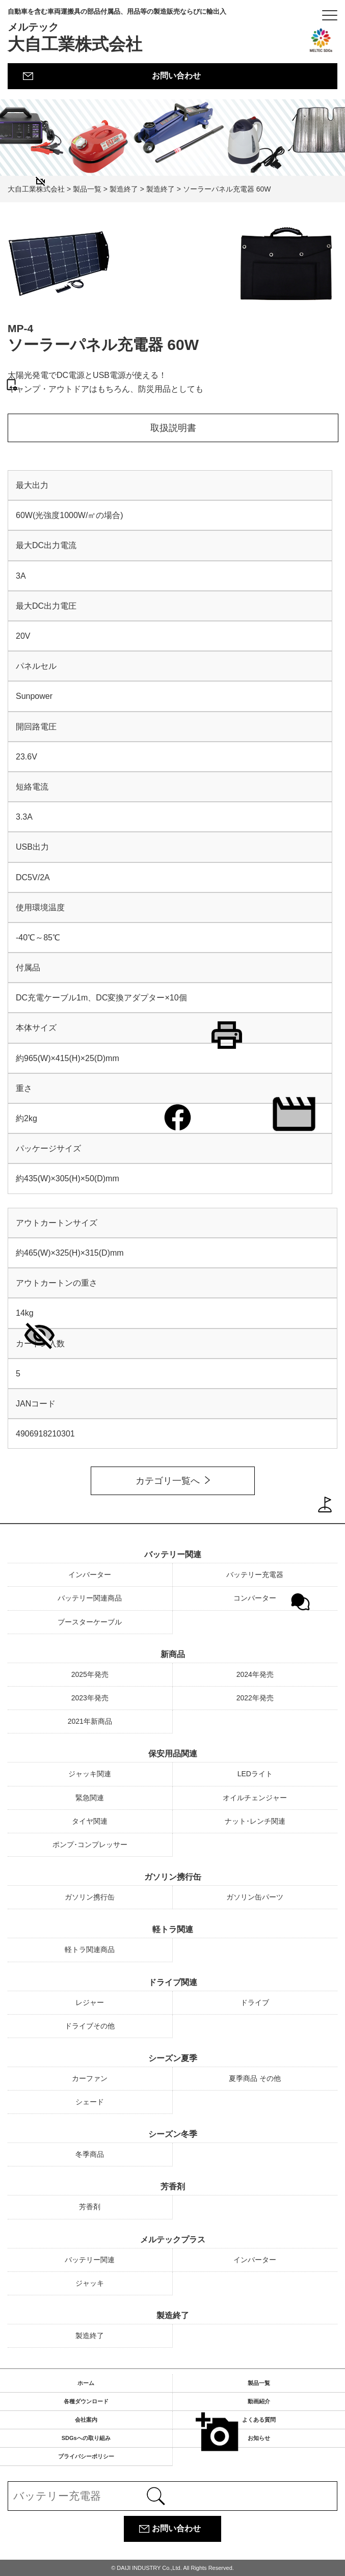 The image size is (345, 2576). I want to click on turn off camera during video call, so click(40, 181).